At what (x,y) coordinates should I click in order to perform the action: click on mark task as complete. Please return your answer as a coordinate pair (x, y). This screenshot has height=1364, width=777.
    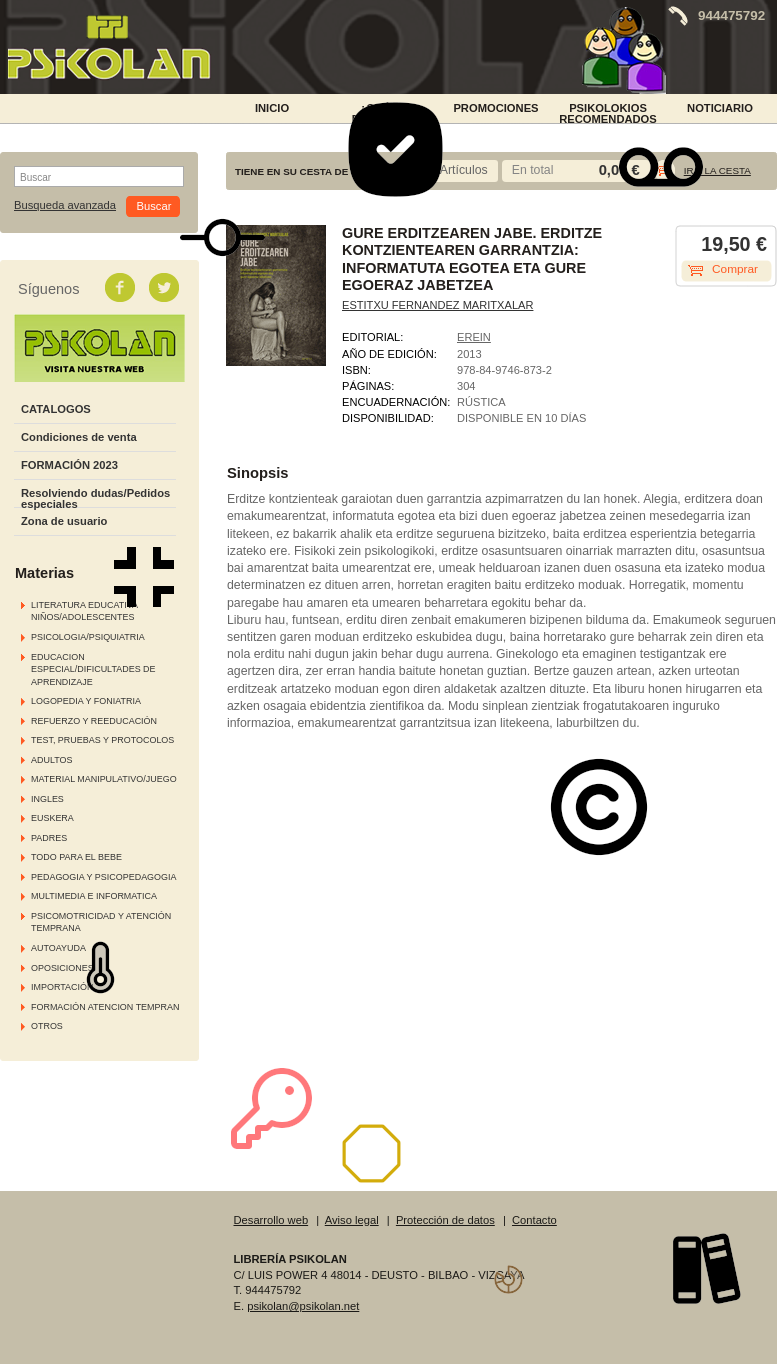
    Looking at the image, I should click on (395, 149).